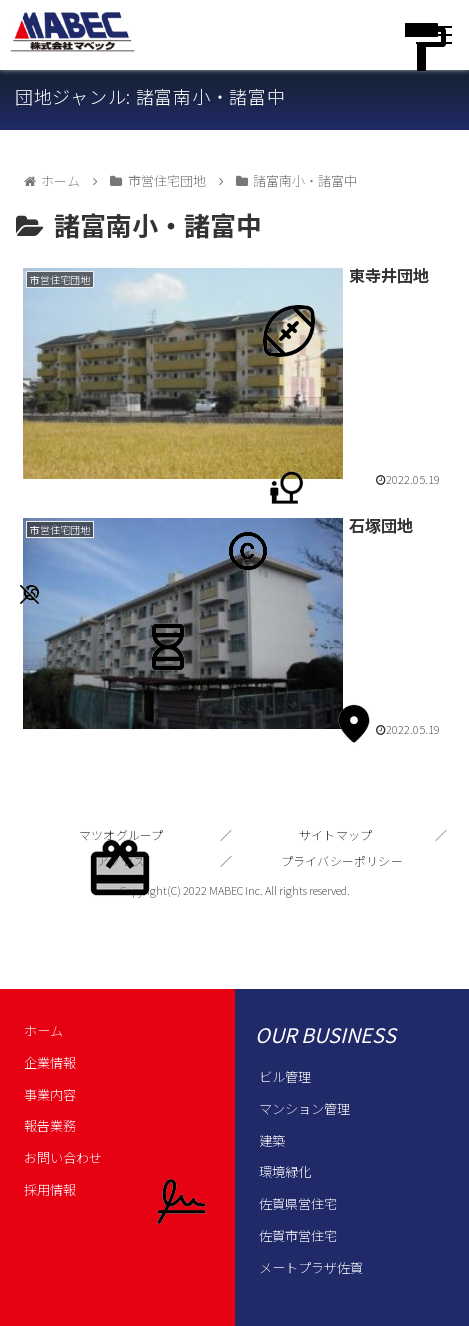 The height and width of the screenshot is (1326, 469). What do you see at coordinates (120, 869) in the screenshot?
I see `redeem a gift card or promotional code` at bounding box center [120, 869].